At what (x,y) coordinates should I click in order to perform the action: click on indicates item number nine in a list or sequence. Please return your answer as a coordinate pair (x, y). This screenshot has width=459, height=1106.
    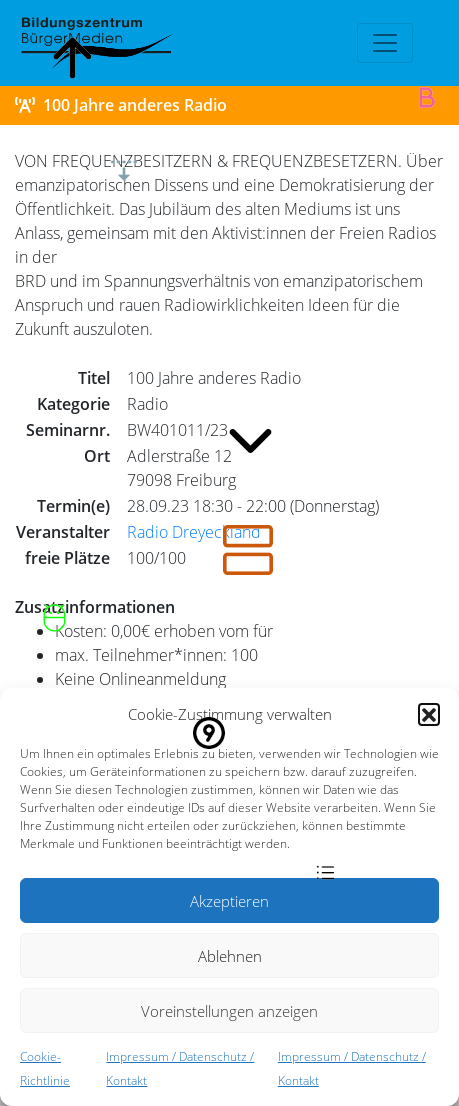
    Looking at the image, I should click on (209, 733).